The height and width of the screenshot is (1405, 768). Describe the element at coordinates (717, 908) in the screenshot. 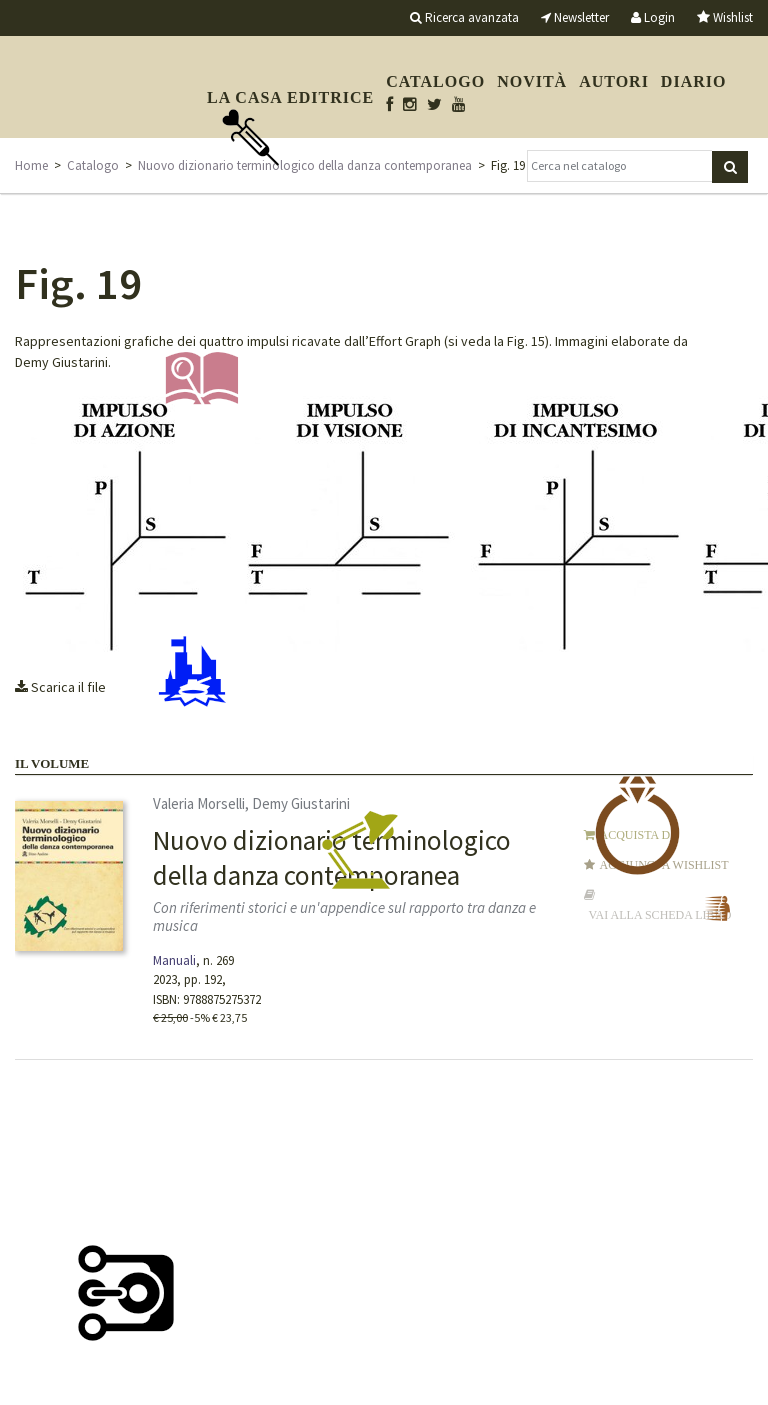

I see `indicates evasion or dodge ability activated` at that location.